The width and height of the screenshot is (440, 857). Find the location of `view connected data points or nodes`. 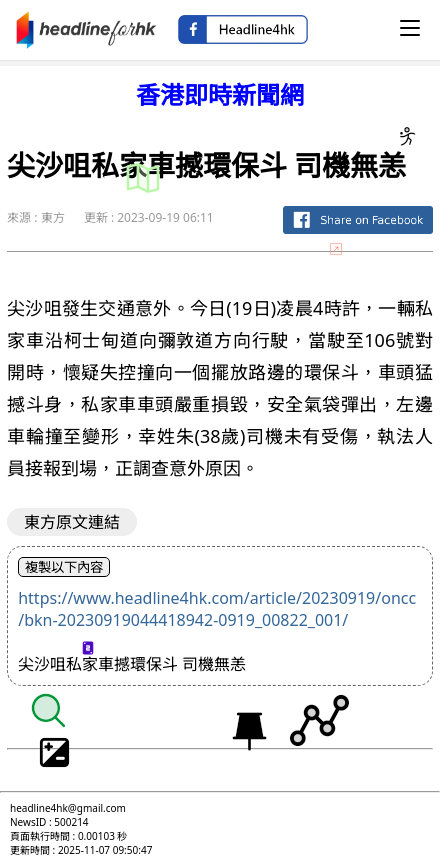

view connected data points or nodes is located at coordinates (319, 720).